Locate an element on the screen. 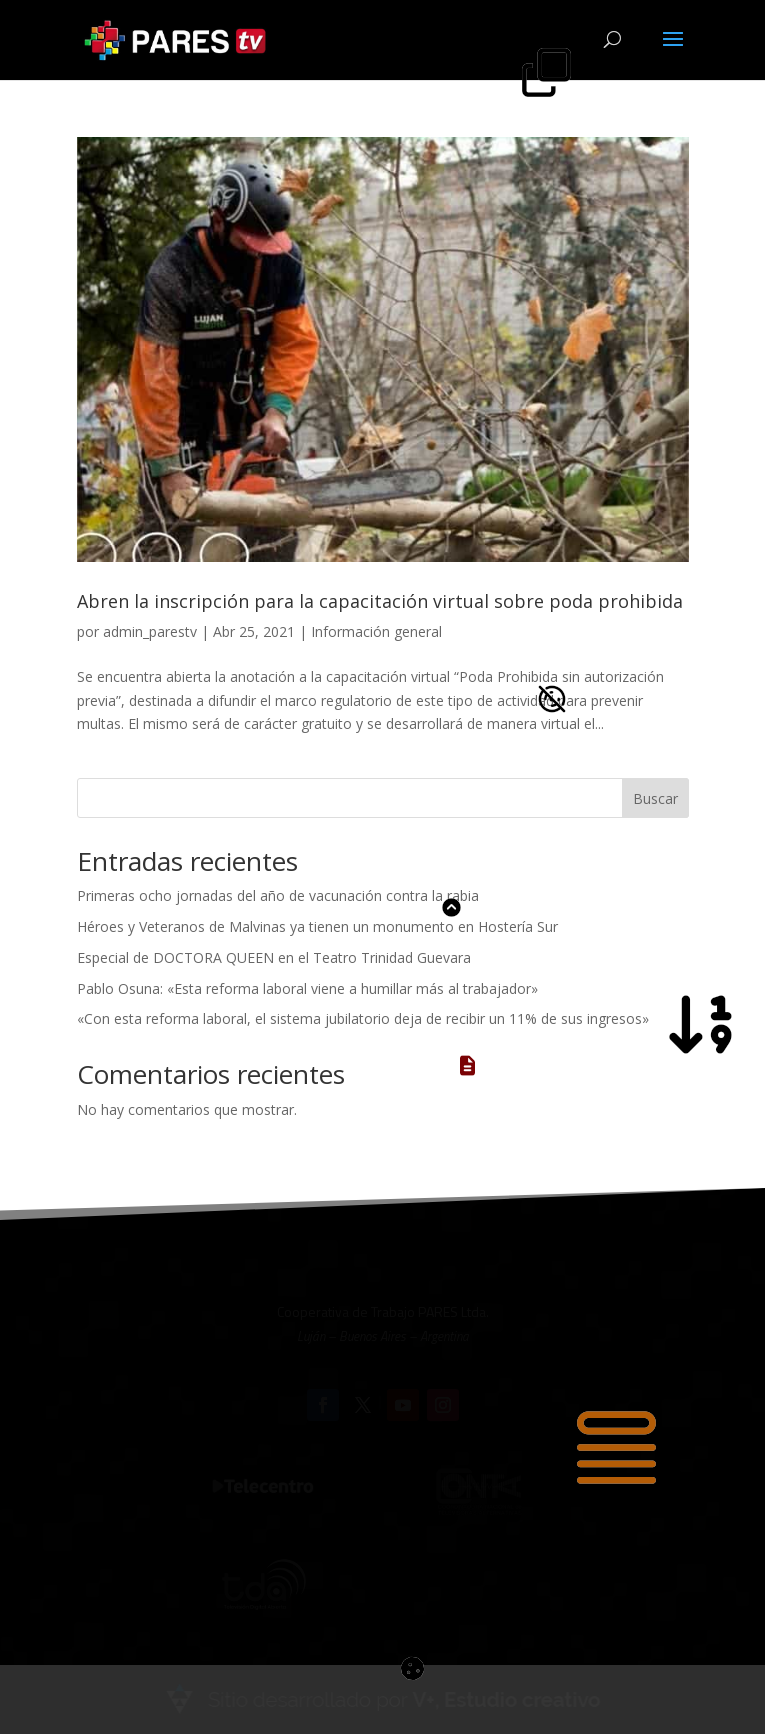  view a playlist or media queue is located at coordinates (616, 1447).